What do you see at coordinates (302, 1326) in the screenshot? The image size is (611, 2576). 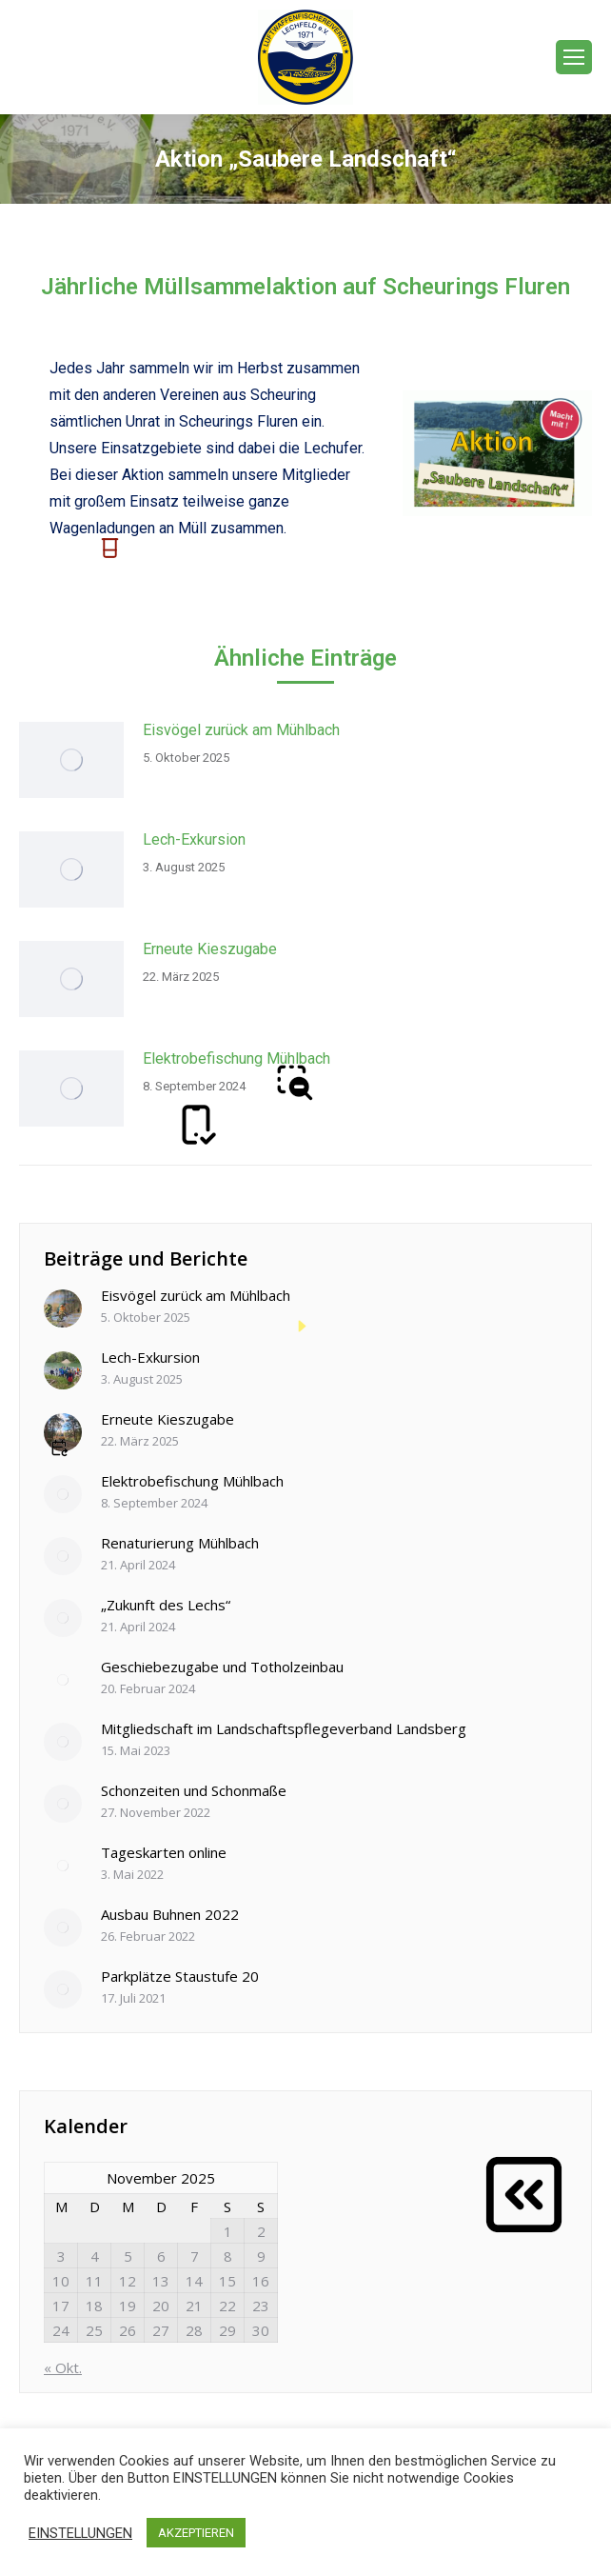 I see `play media or start playback` at bounding box center [302, 1326].